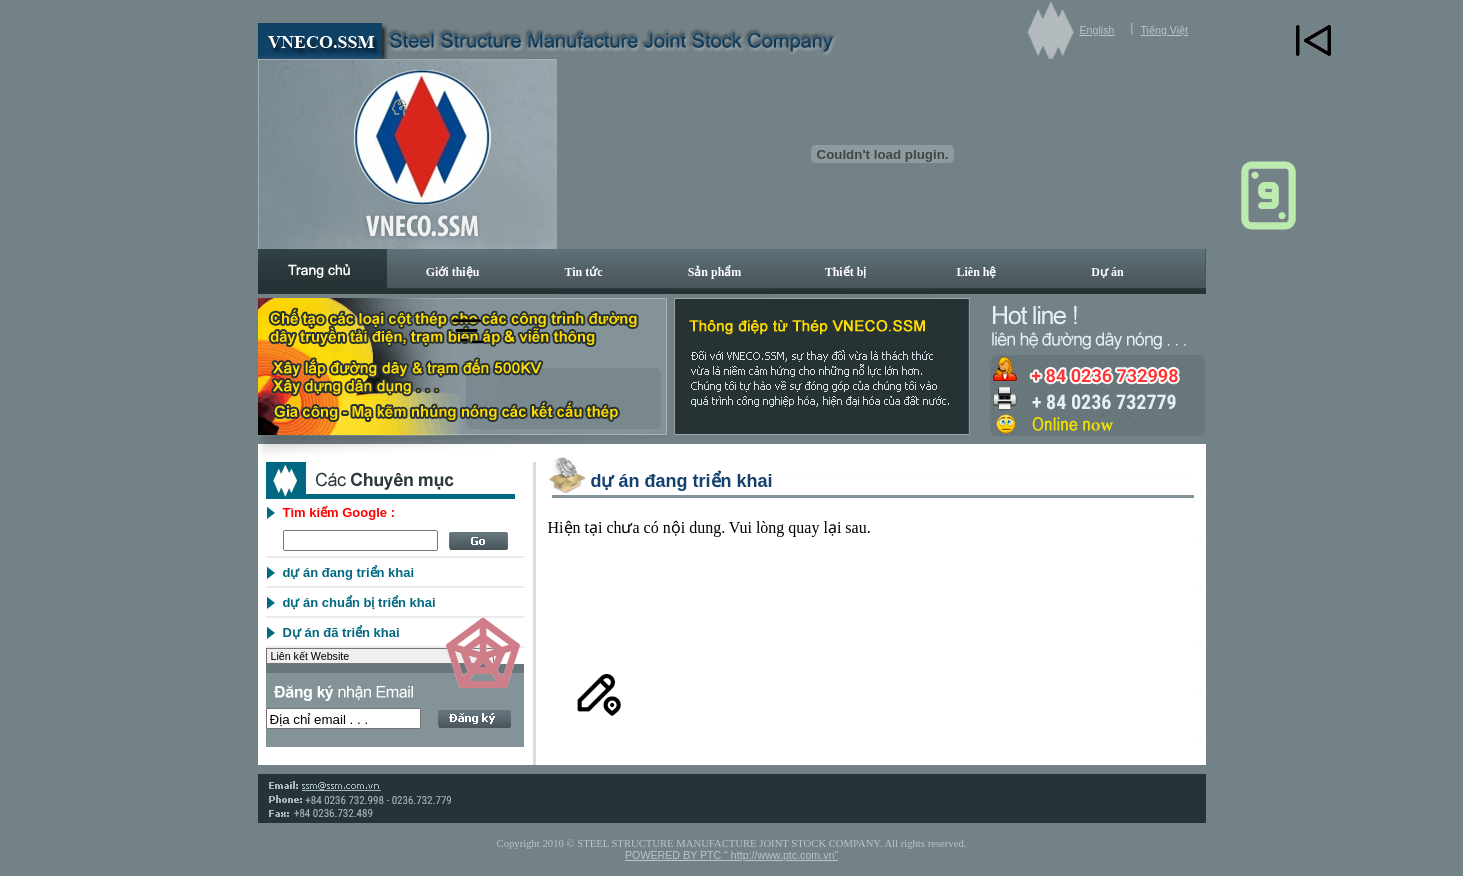  What do you see at coordinates (1313, 40) in the screenshot?
I see `skip to previous track` at bounding box center [1313, 40].